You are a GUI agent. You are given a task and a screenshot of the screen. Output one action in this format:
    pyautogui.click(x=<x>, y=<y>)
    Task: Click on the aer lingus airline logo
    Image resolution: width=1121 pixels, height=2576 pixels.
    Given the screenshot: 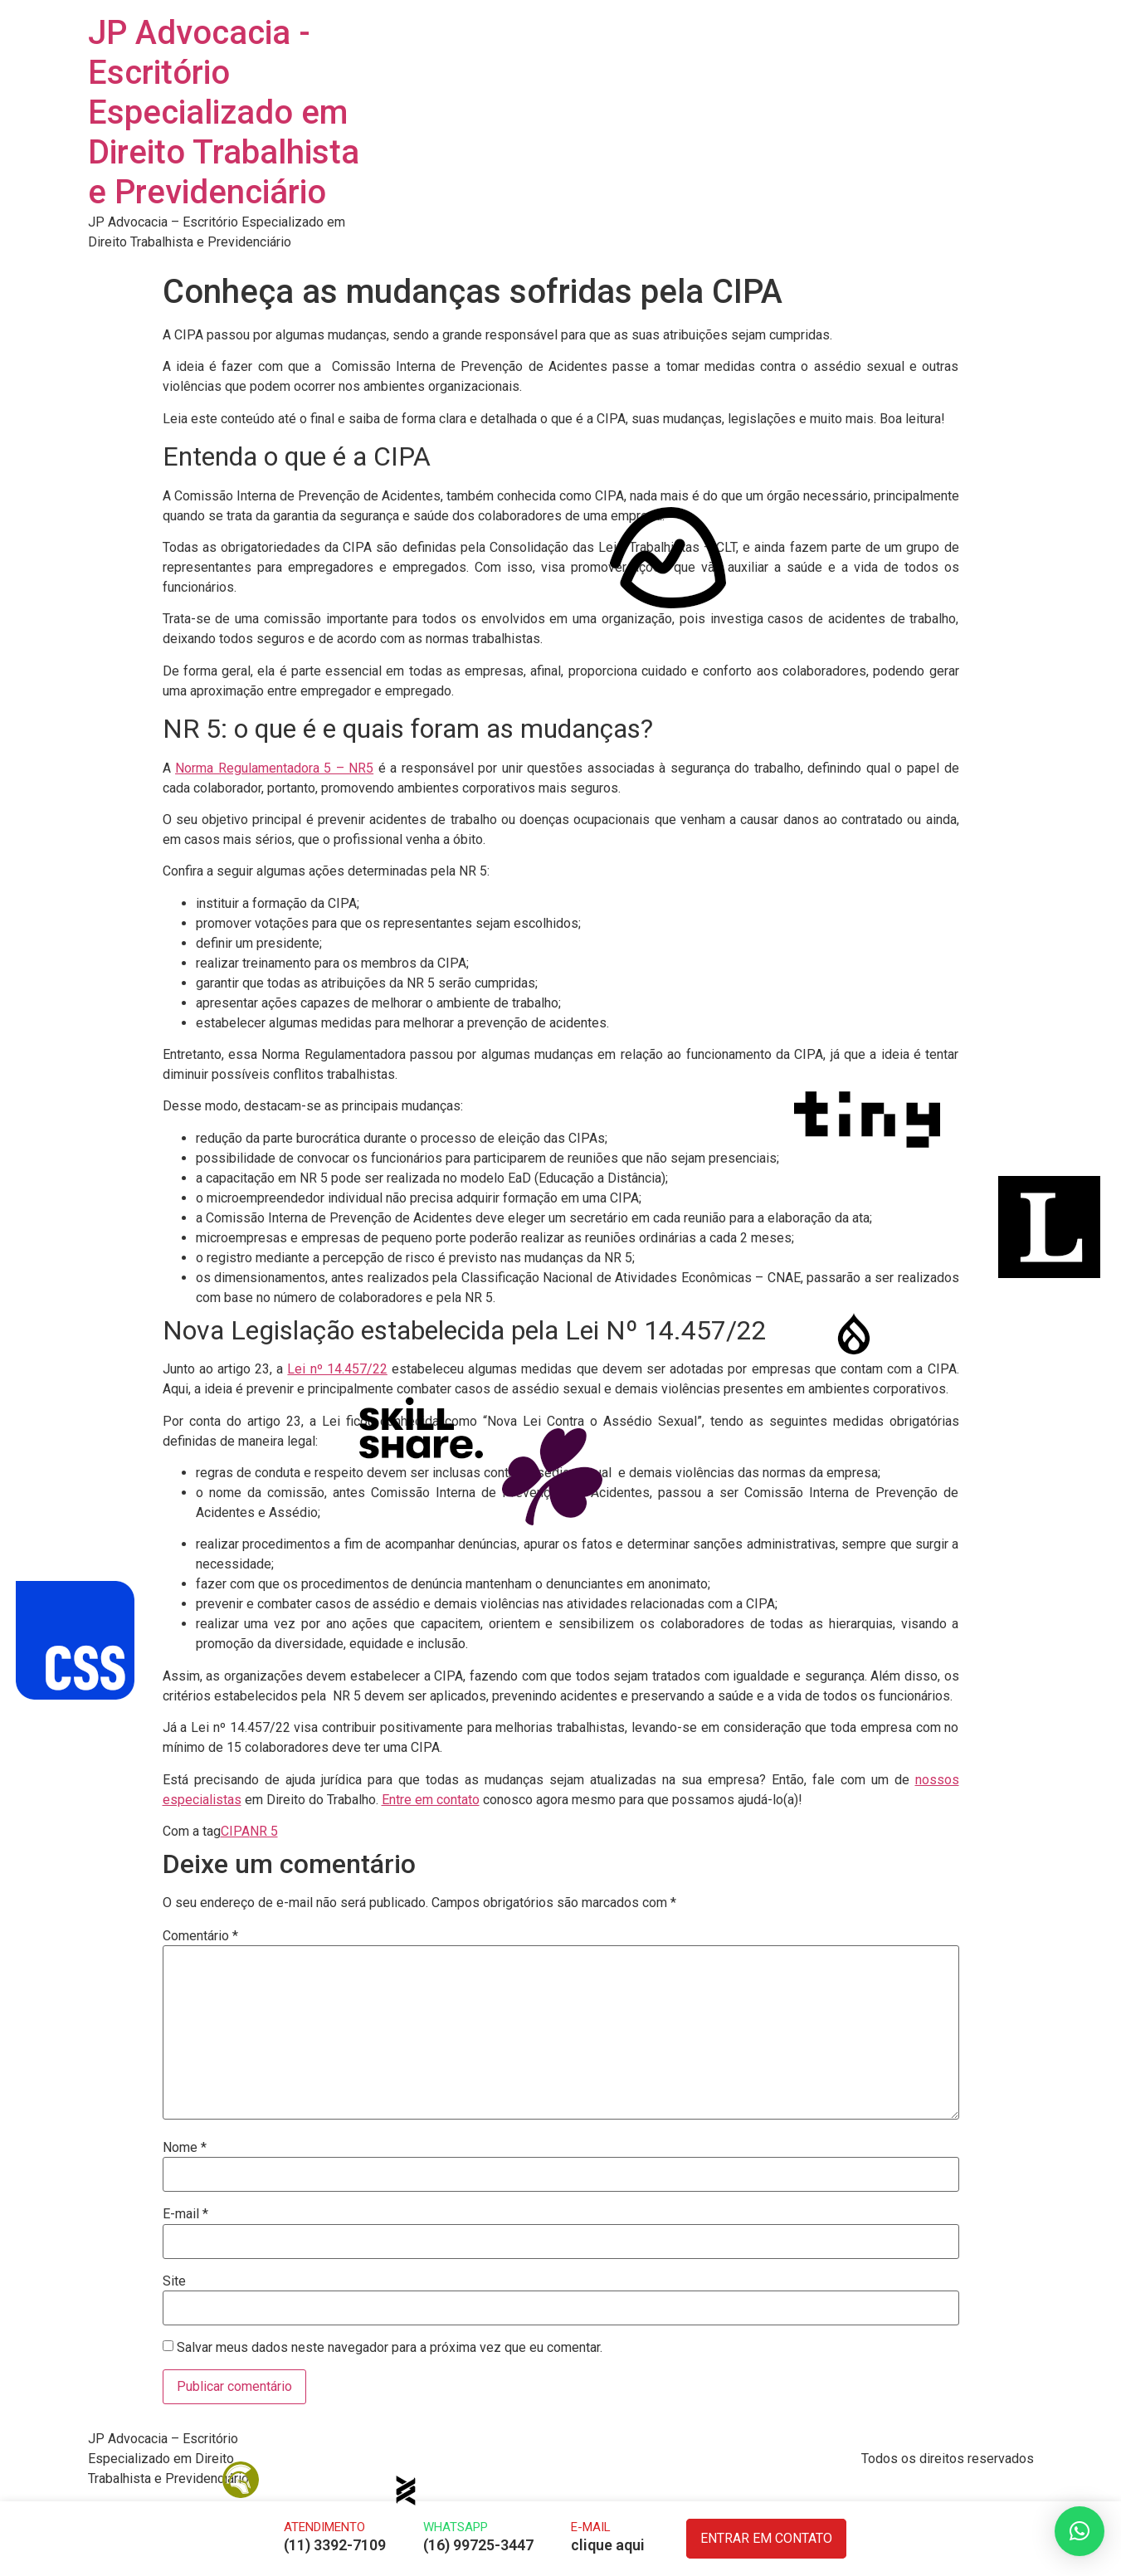 What is the action you would take?
    pyautogui.click(x=552, y=1476)
    